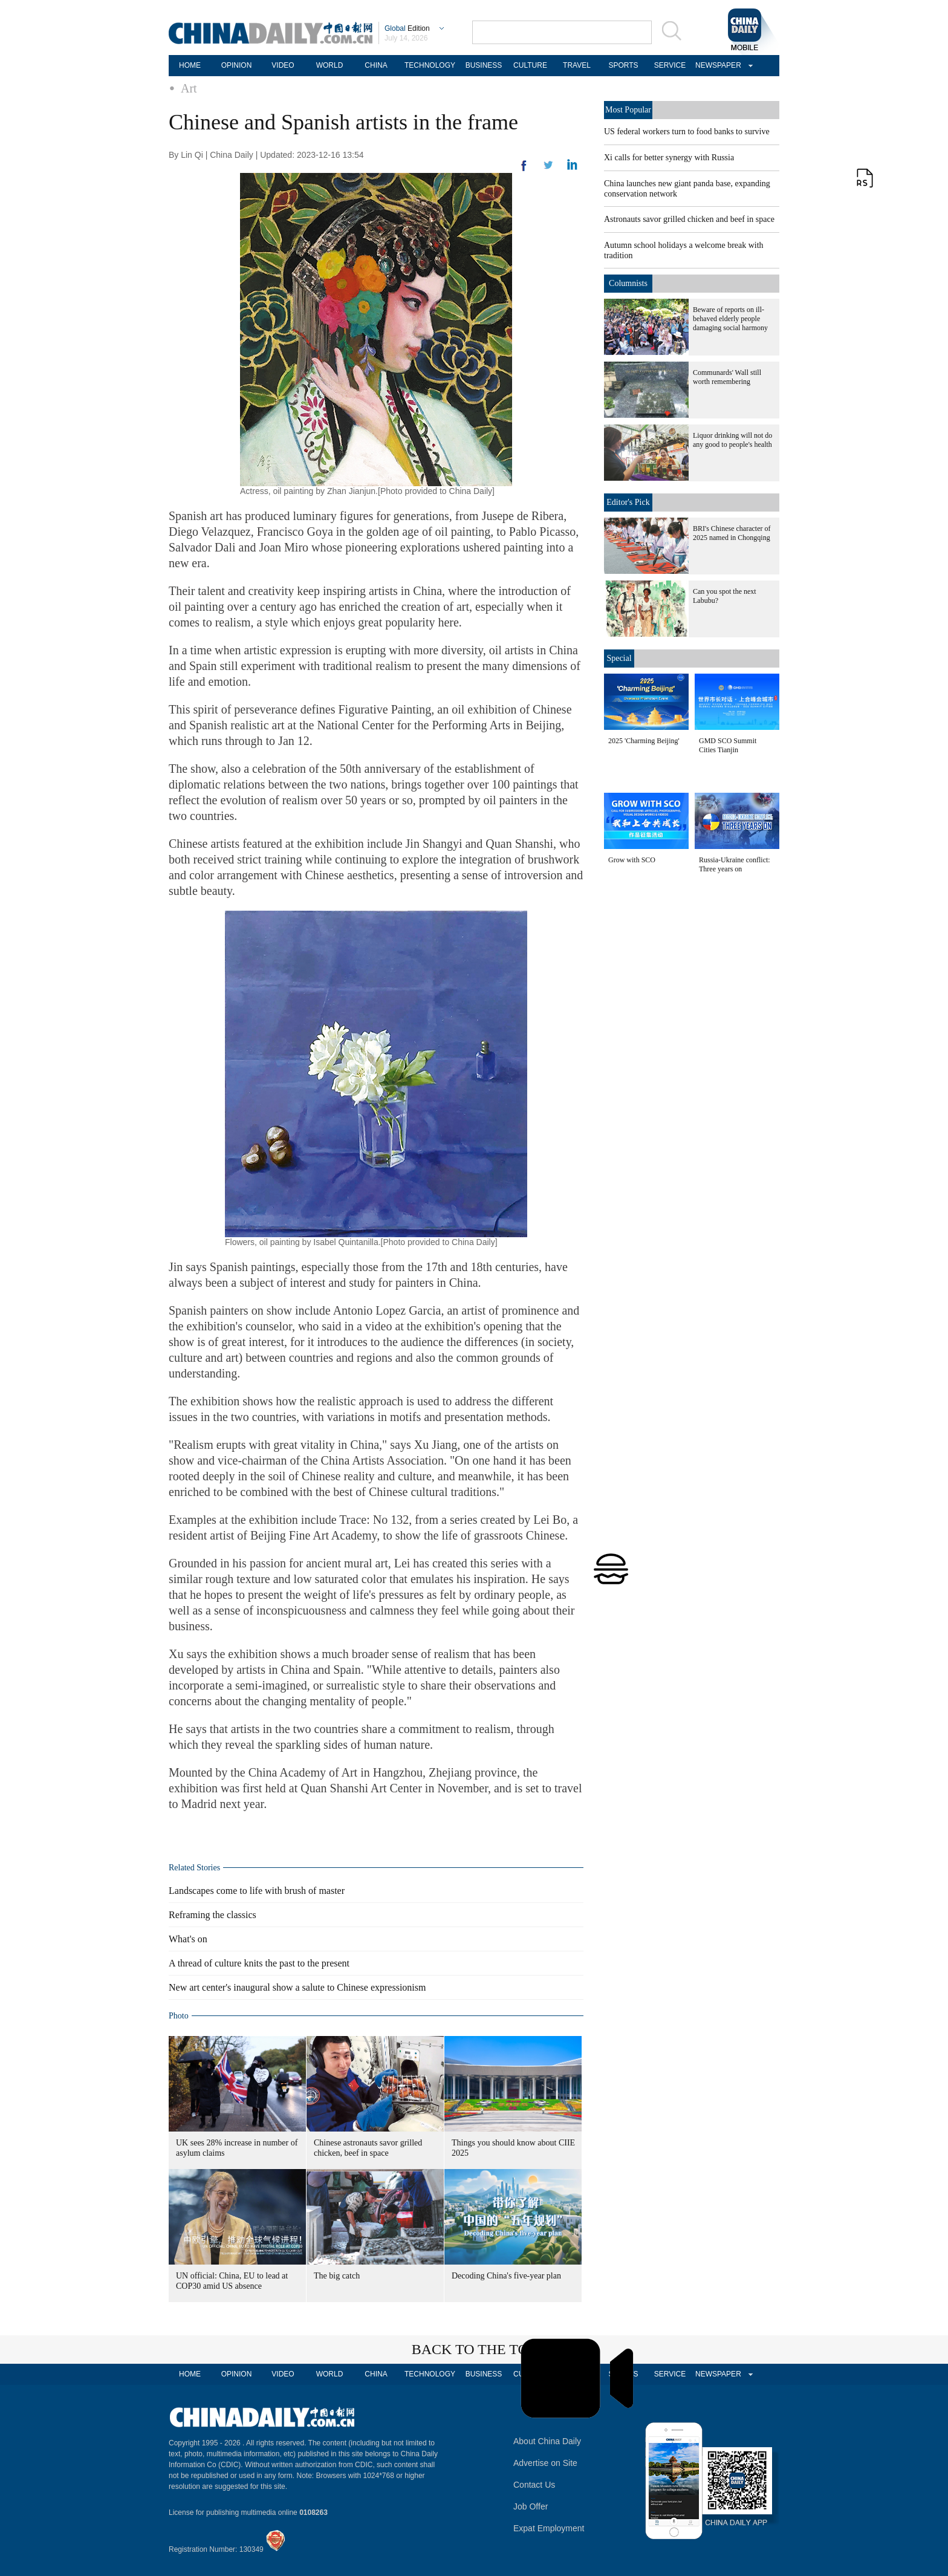  Describe the element at coordinates (865, 178) in the screenshot. I see `a Rust source code file` at that location.